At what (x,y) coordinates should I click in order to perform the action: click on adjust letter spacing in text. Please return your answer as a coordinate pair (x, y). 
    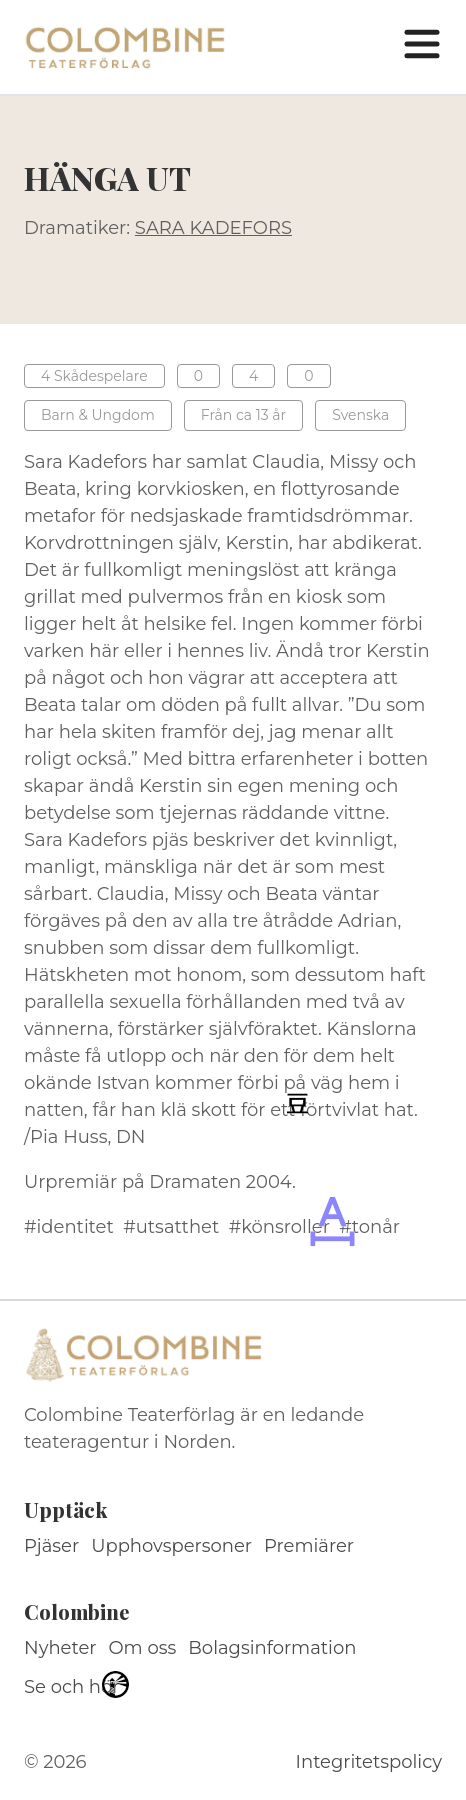
    Looking at the image, I should click on (332, 1221).